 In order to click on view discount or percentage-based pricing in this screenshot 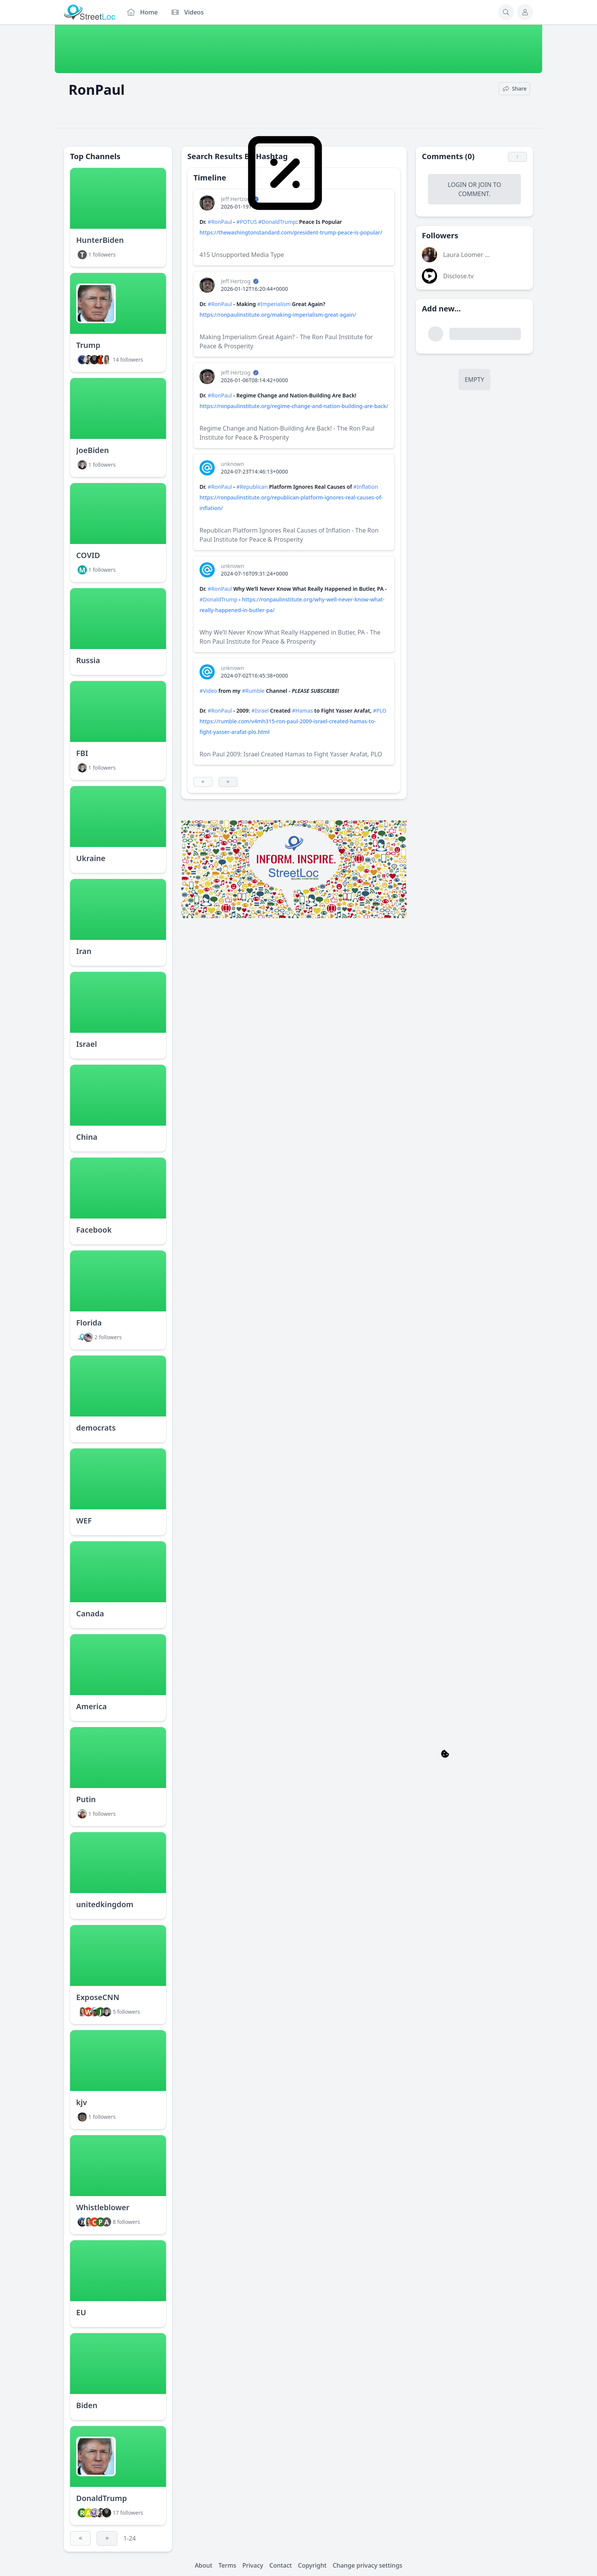, I will do `click(285, 173)`.